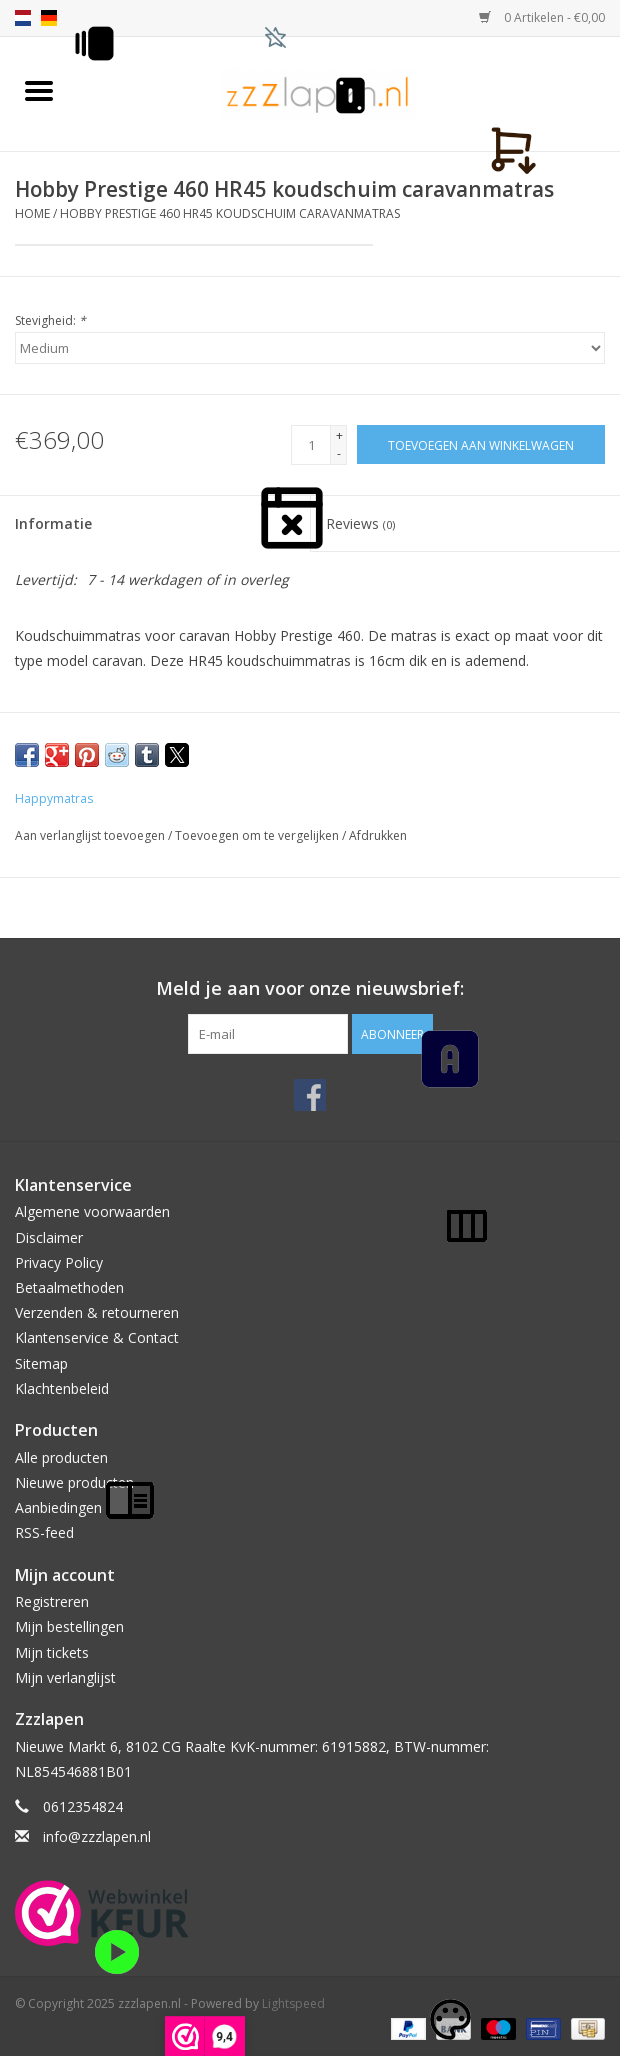 Image resolution: width=620 pixels, height=2056 pixels. What do you see at coordinates (350, 95) in the screenshot?
I see `ace of clubs playing card` at bounding box center [350, 95].